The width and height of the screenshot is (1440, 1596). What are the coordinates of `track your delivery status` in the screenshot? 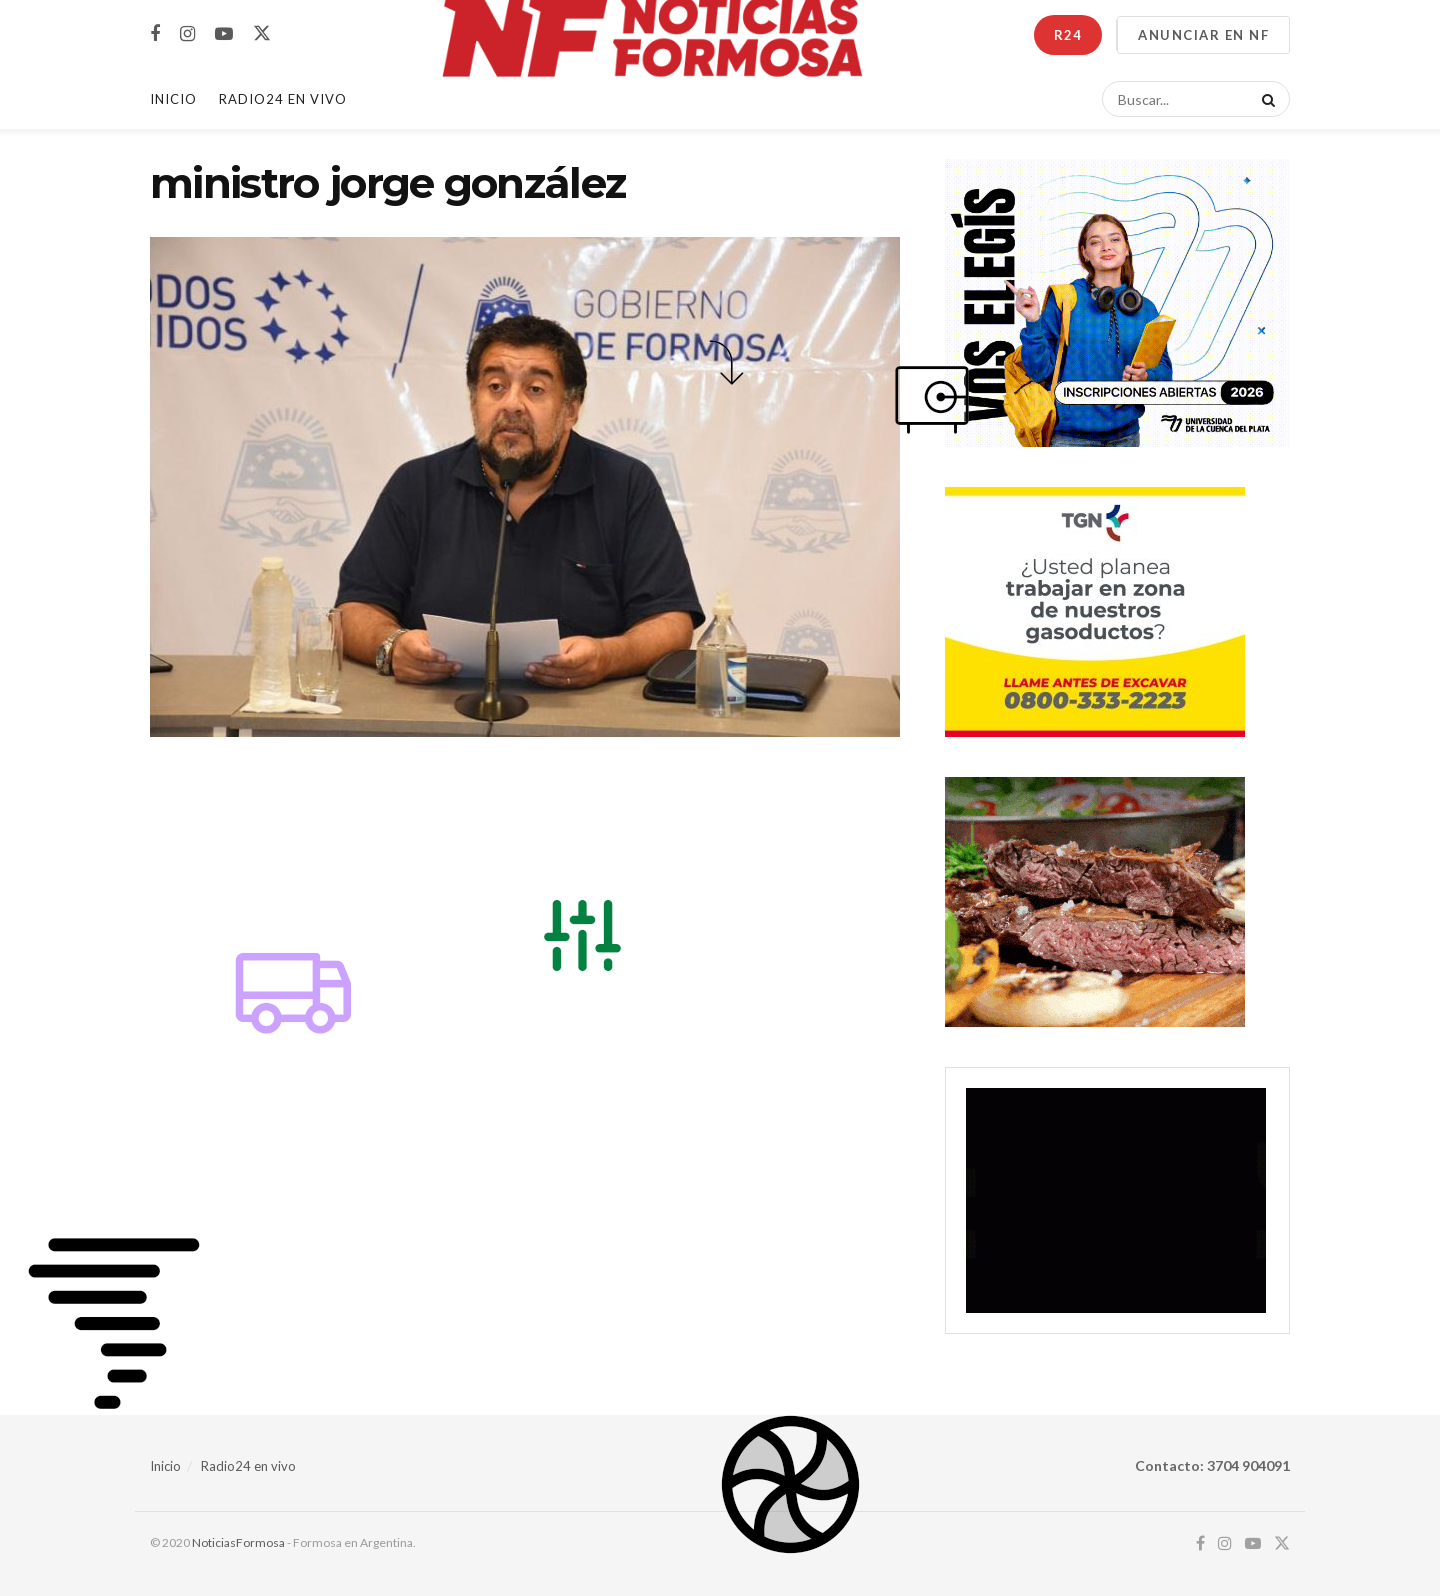 It's located at (289, 987).